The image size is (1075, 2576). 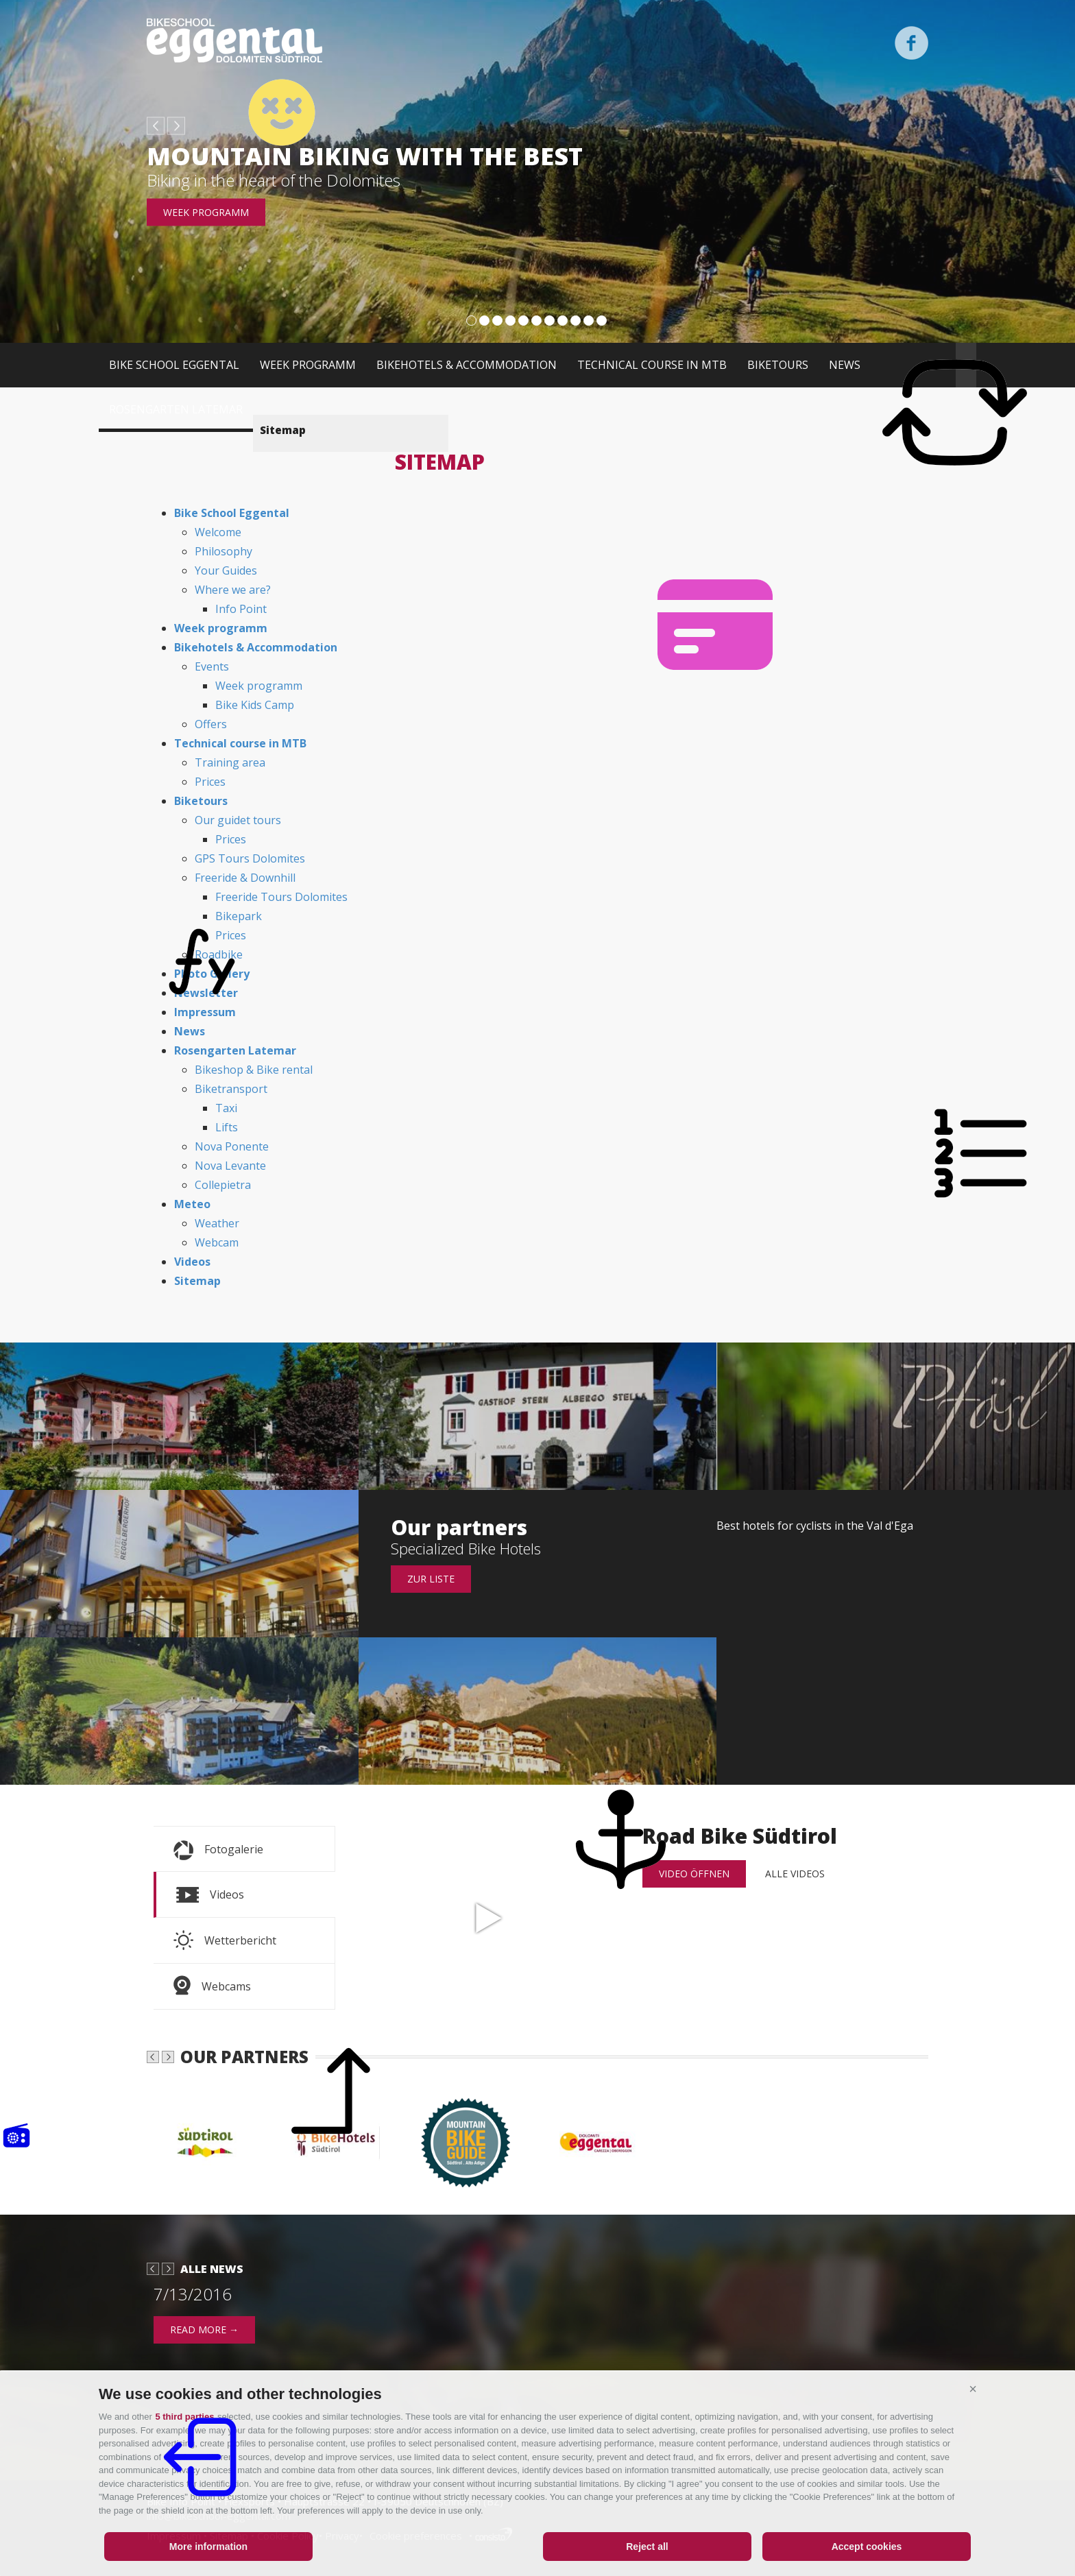 I want to click on open radio or audio streaming, so click(x=16, y=2135).